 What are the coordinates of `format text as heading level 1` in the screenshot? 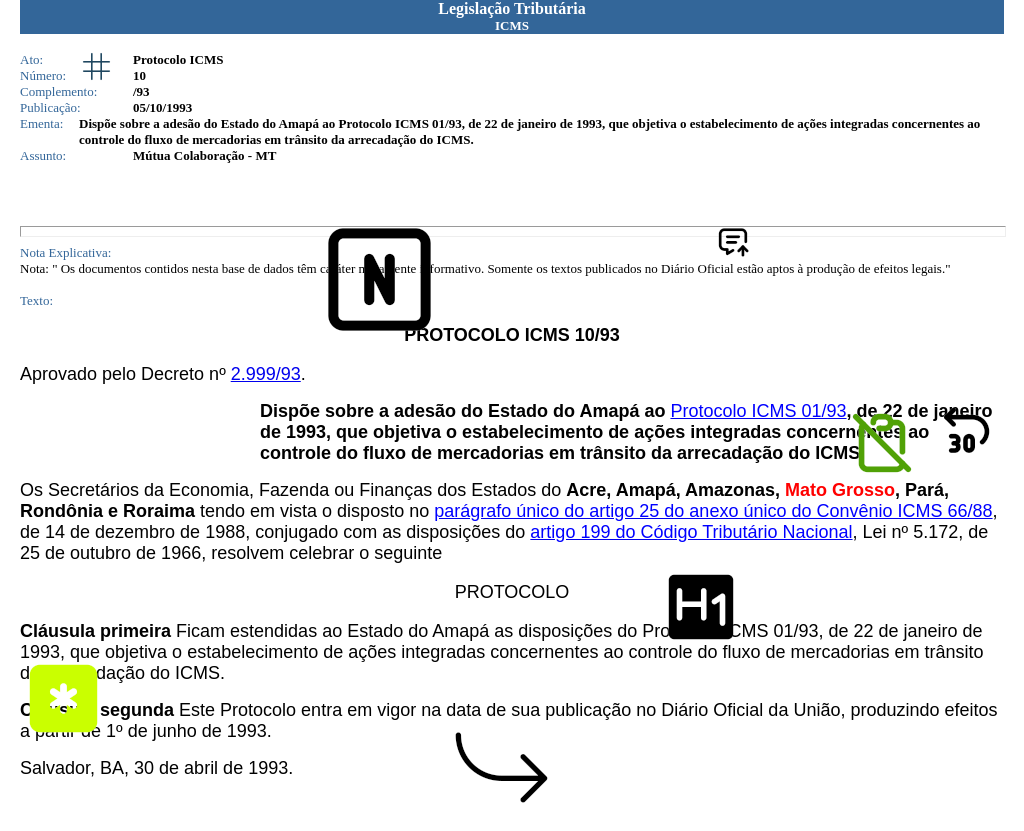 It's located at (701, 607).